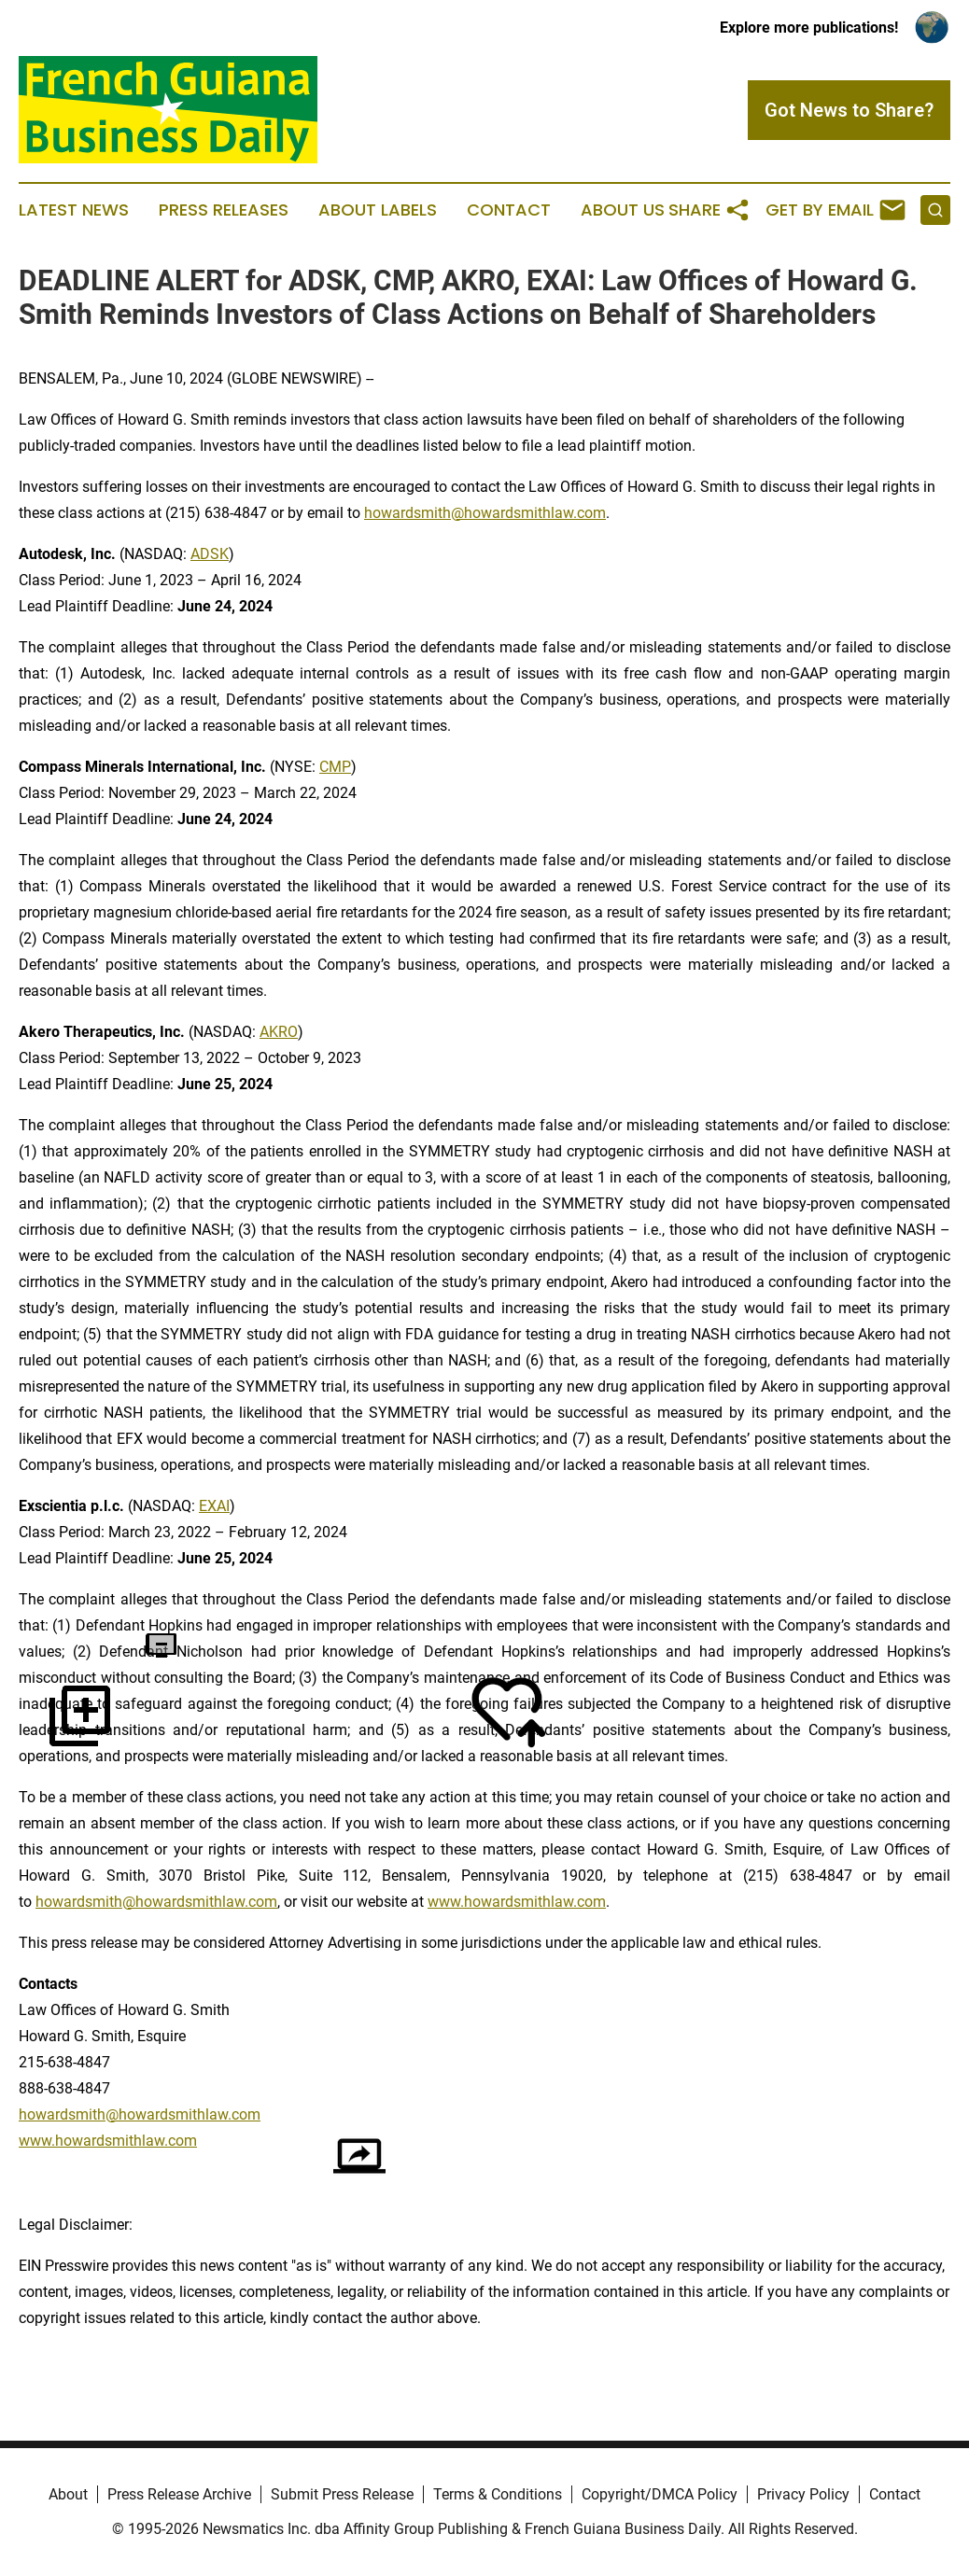 The width and height of the screenshot is (969, 2576). Describe the element at coordinates (79, 1715) in the screenshot. I see `add item to your library` at that location.